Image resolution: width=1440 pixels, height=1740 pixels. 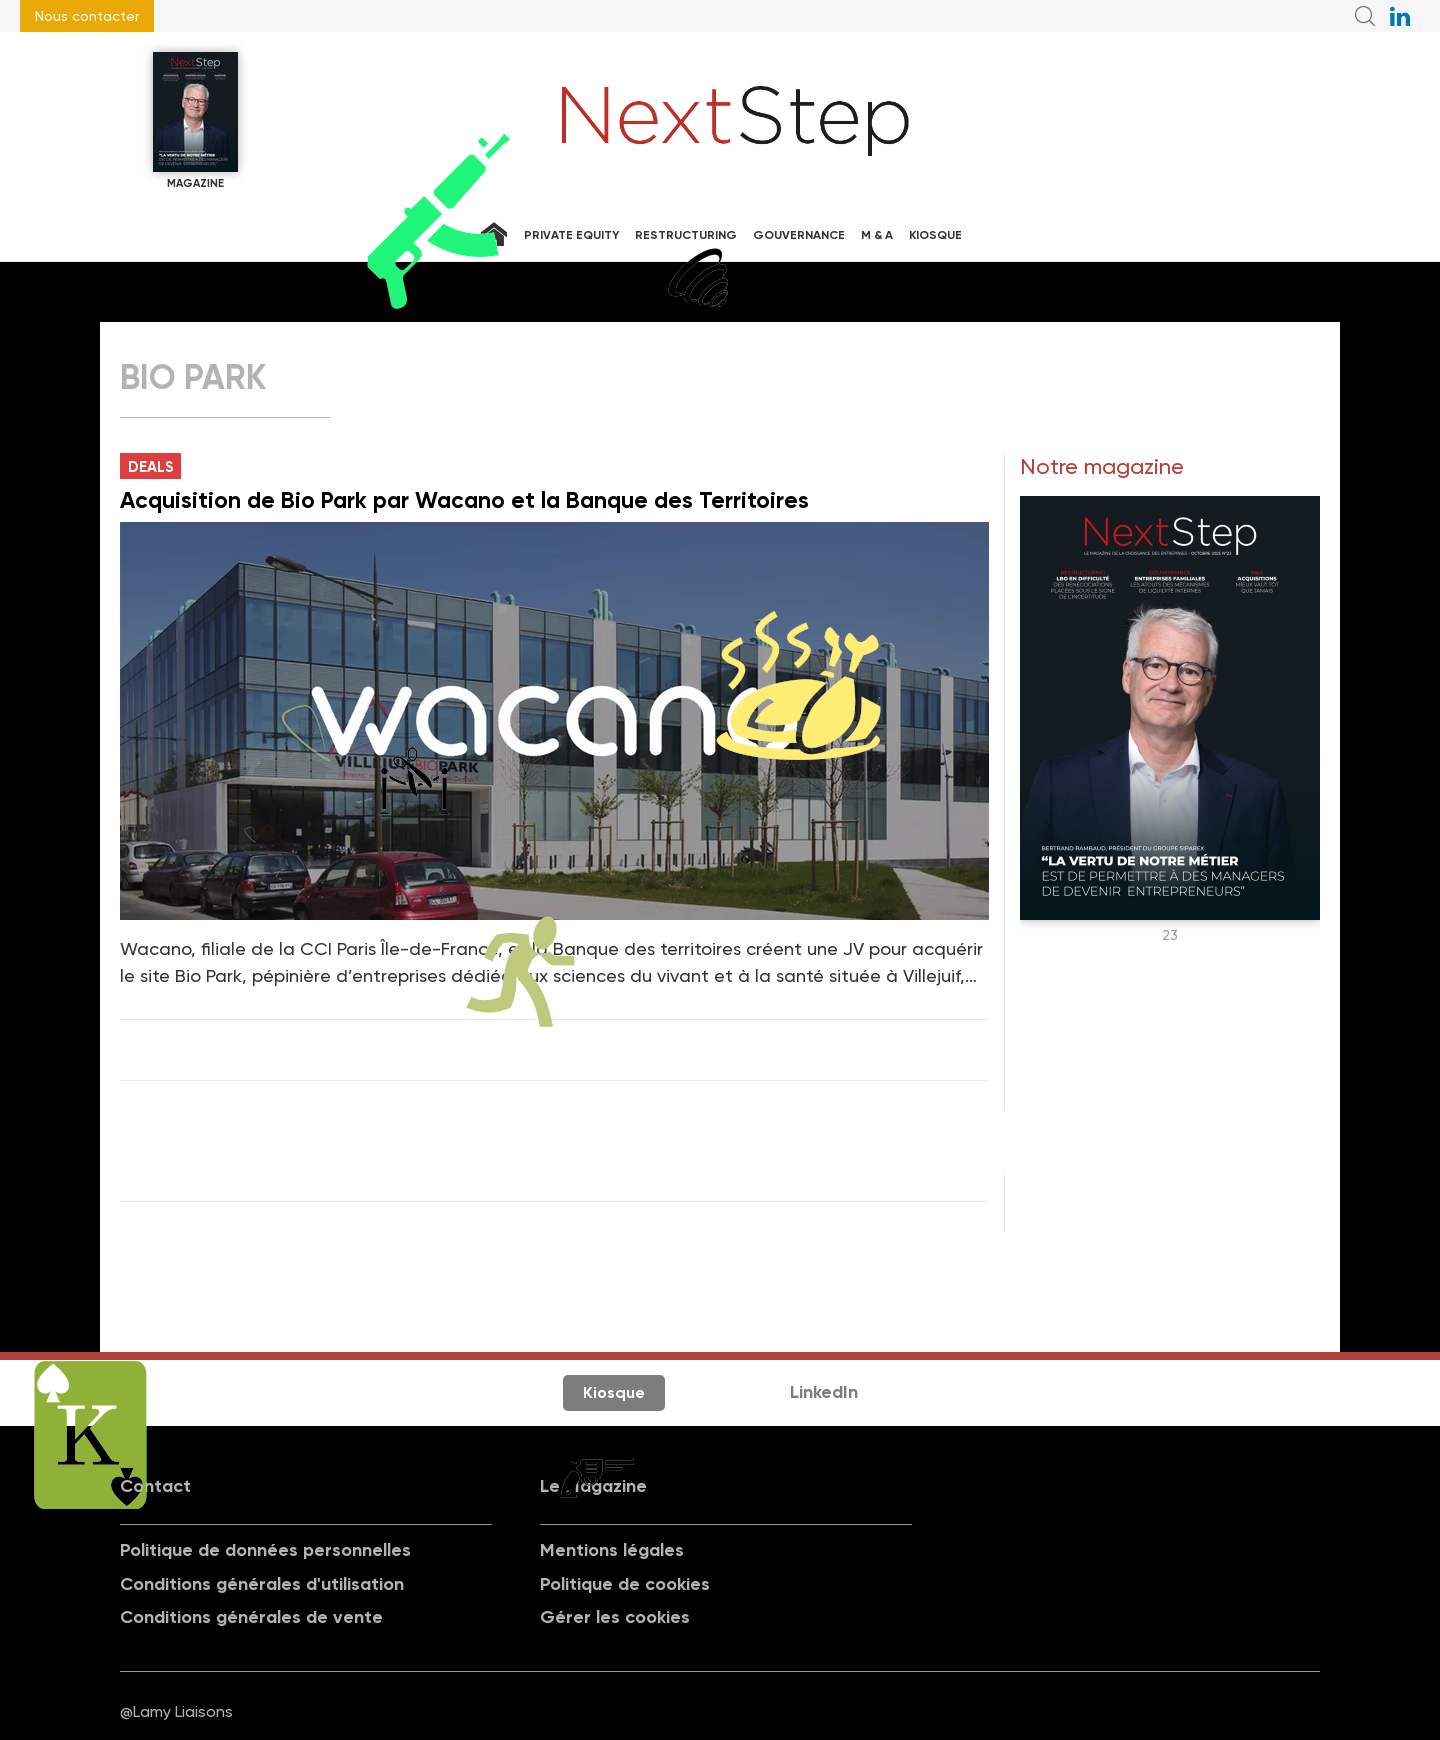 What do you see at coordinates (798, 685) in the screenshot?
I see `view roasted chicken recipe` at bounding box center [798, 685].